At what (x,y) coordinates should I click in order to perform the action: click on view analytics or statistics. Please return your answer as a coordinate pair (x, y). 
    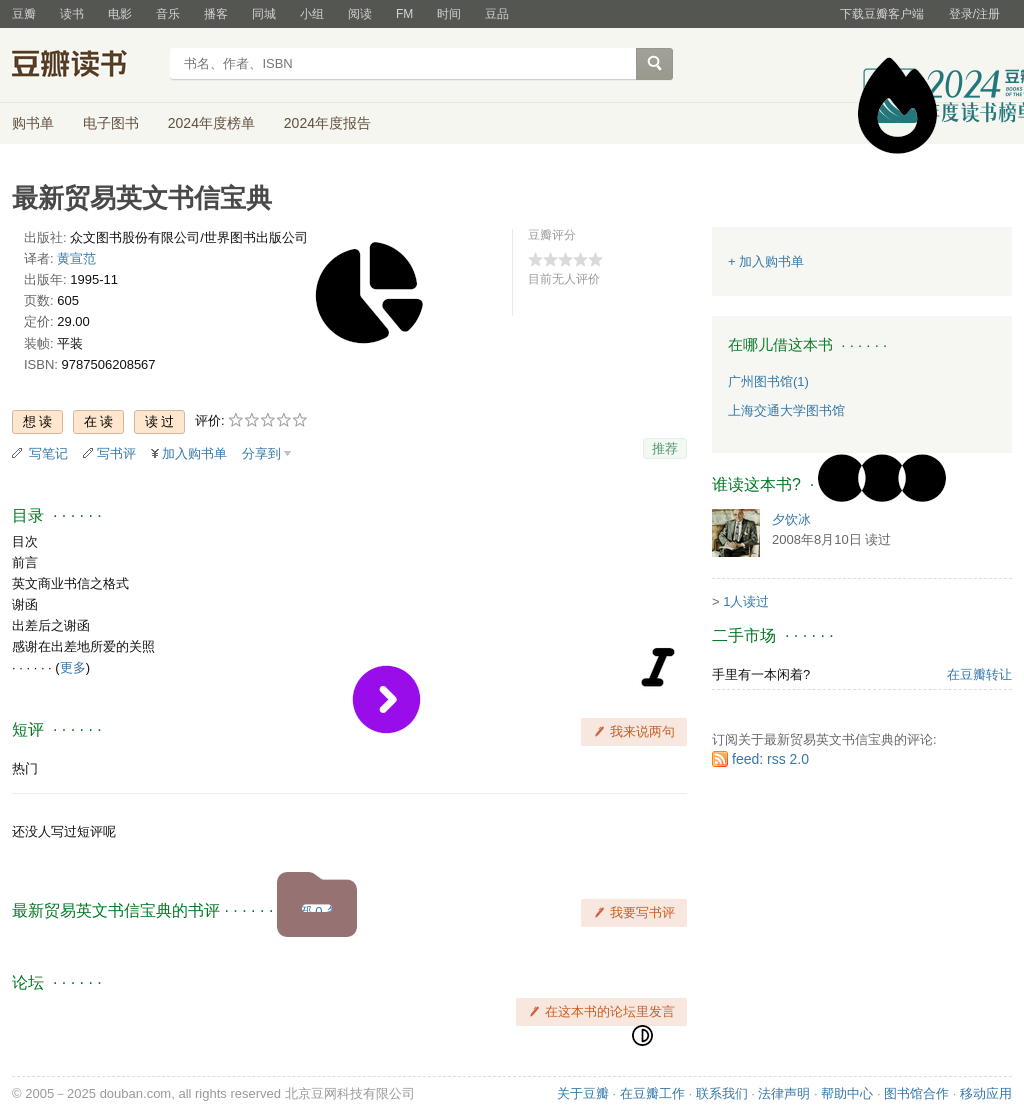
    Looking at the image, I should click on (366, 292).